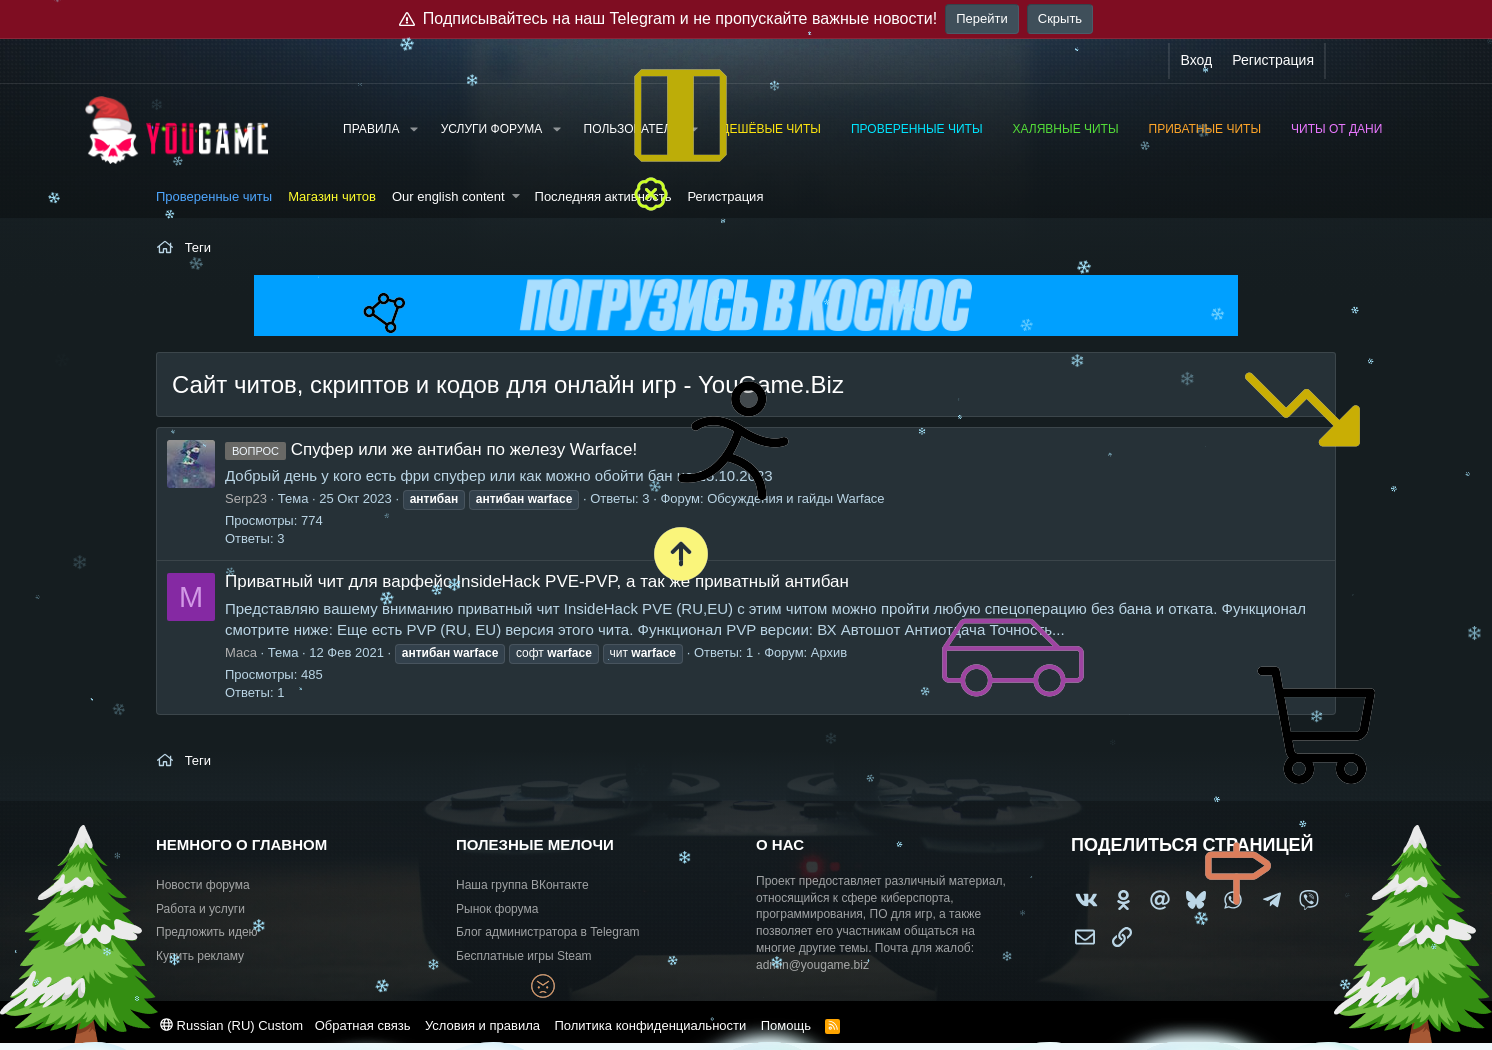 The height and width of the screenshot is (1050, 1492). Describe the element at coordinates (385, 313) in the screenshot. I see `access polygon or shape drawing tool` at that location.